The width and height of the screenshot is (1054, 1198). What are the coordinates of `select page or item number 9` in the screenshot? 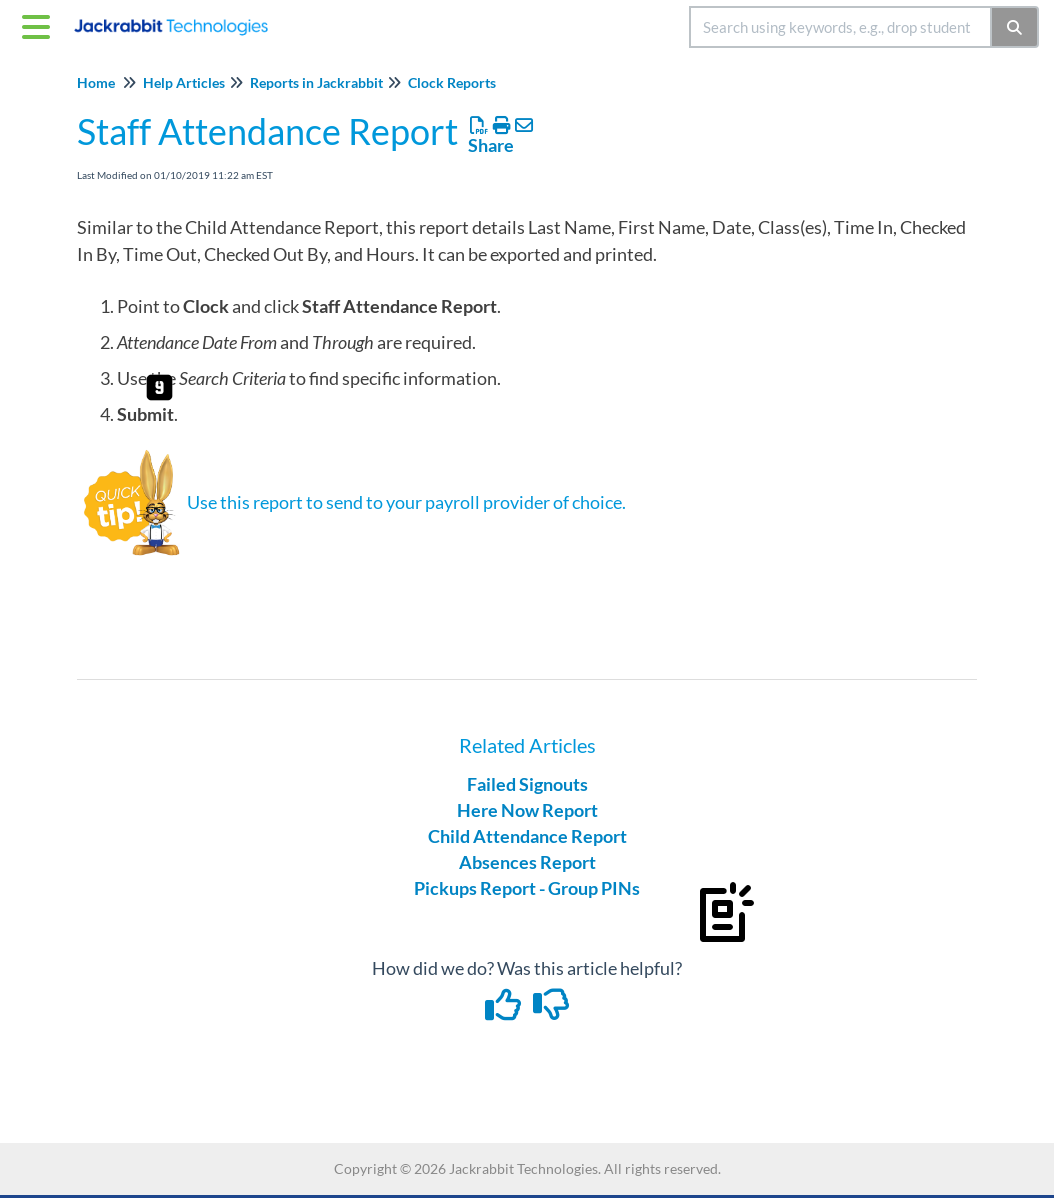 It's located at (159, 387).